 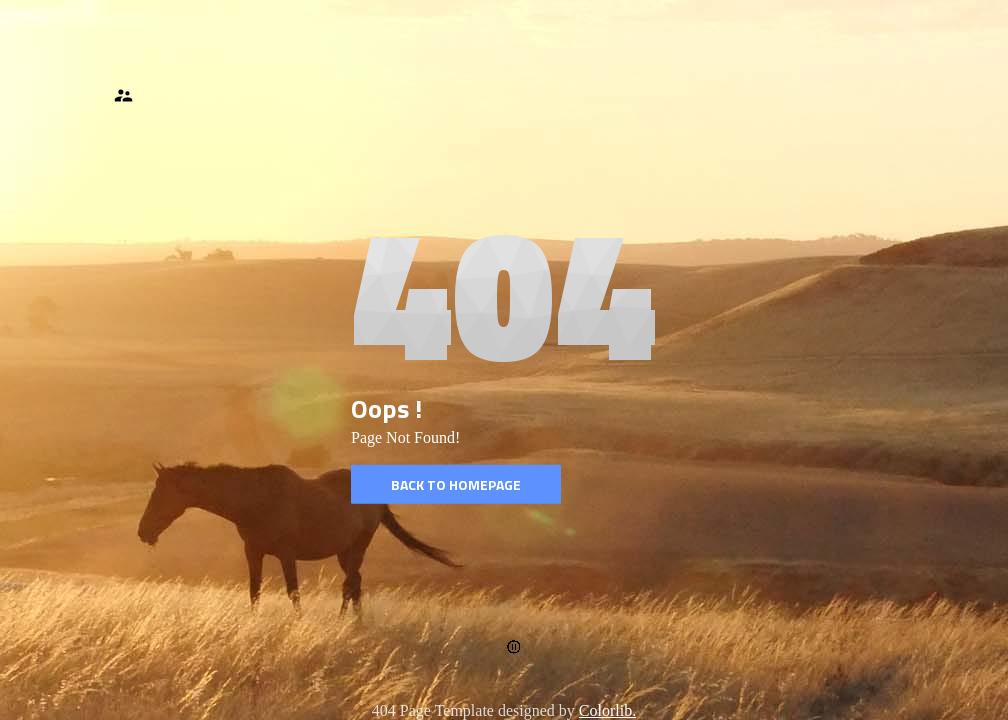 What do you see at coordinates (123, 95) in the screenshot?
I see `manage team members or user accounts` at bounding box center [123, 95].